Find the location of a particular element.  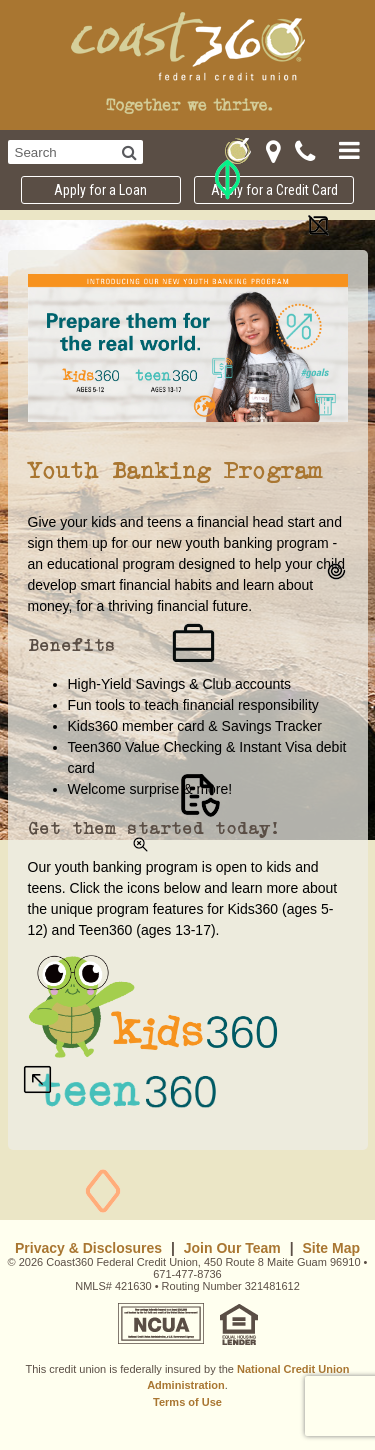

disable contrast adjustment is located at coordinates (318, 225).